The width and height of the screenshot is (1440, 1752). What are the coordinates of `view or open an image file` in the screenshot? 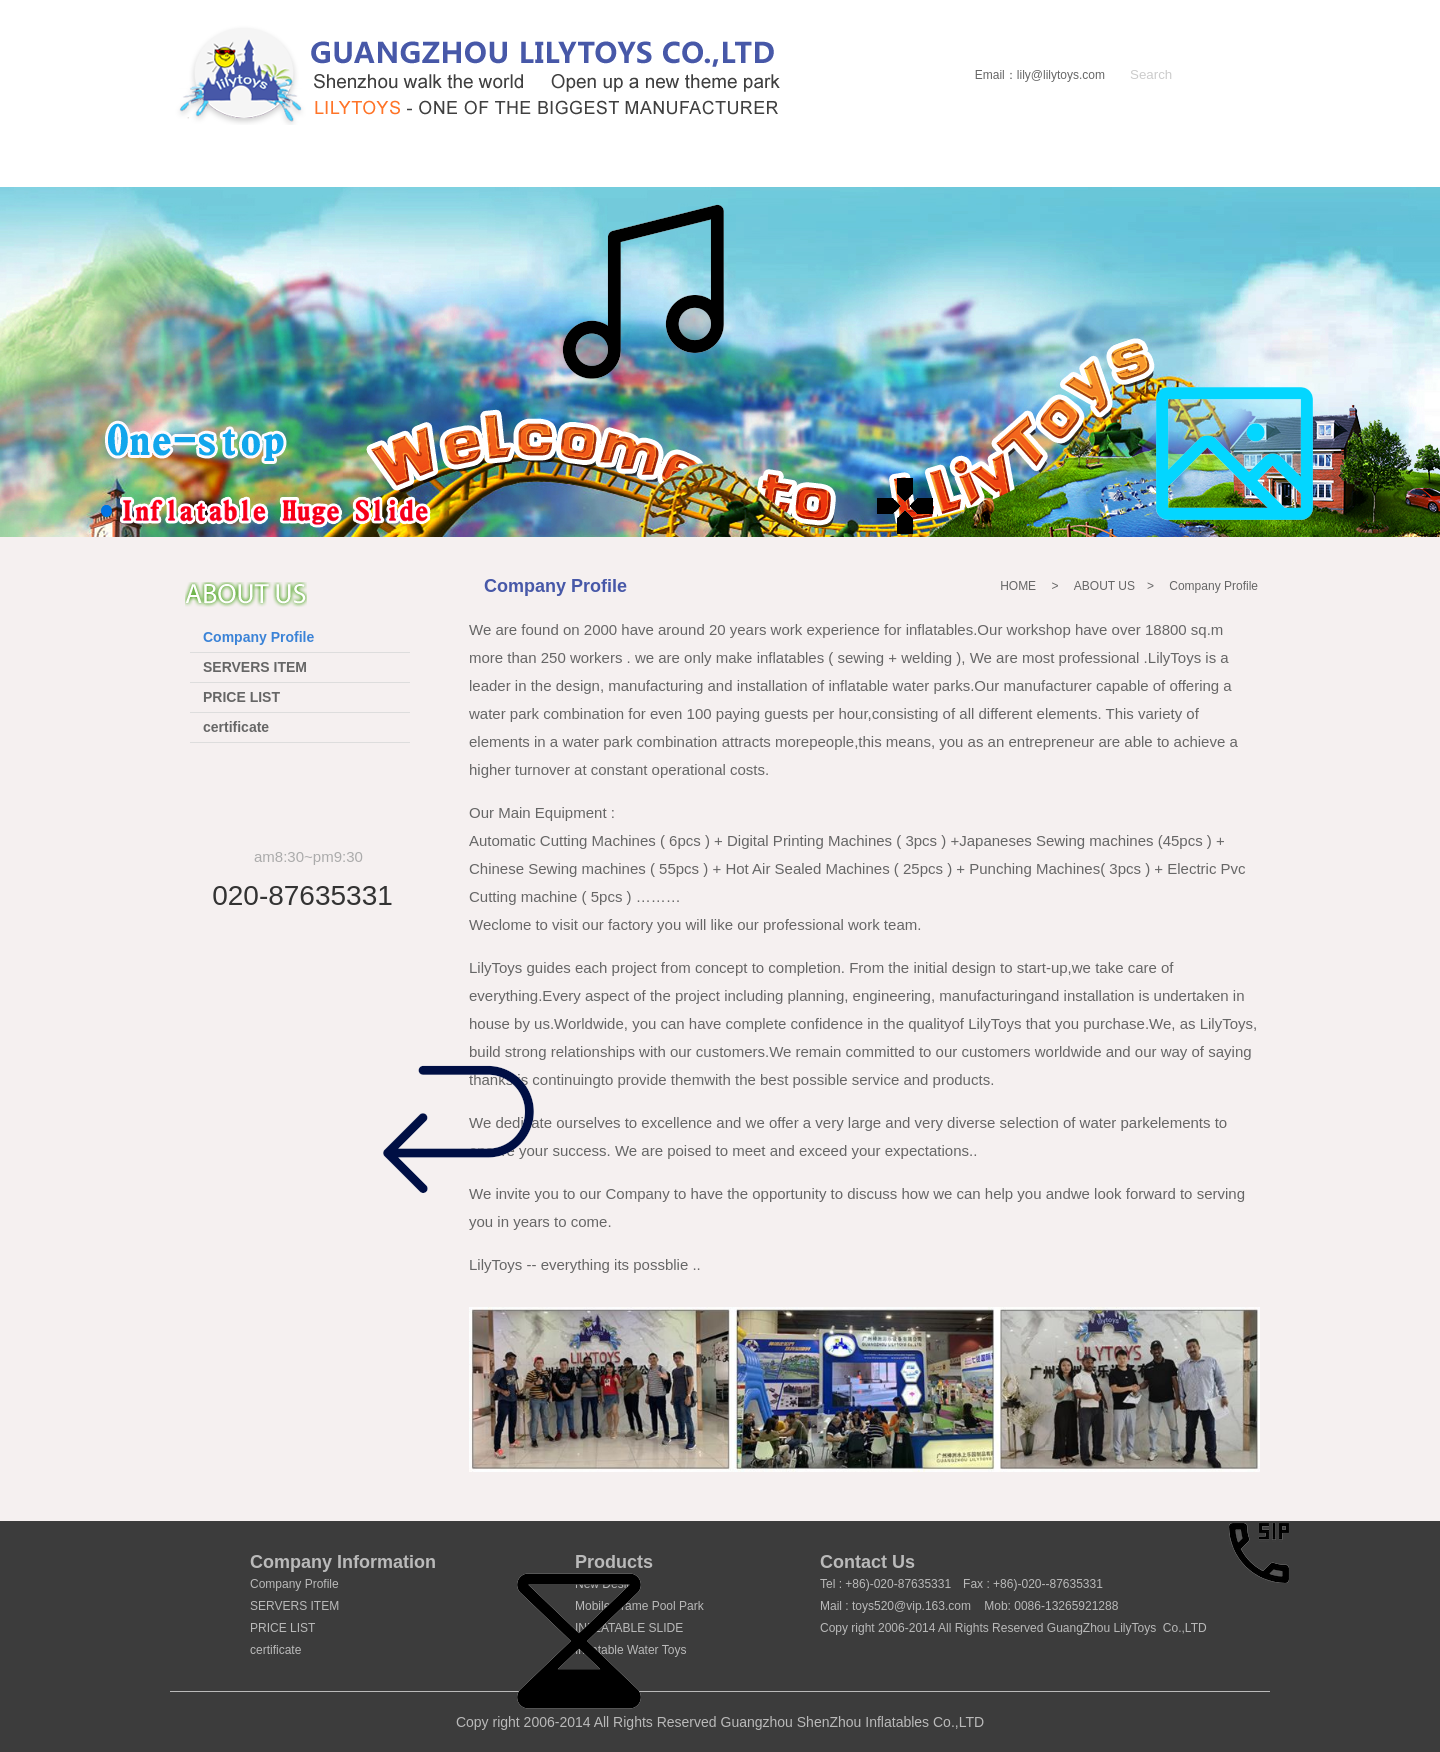 It's located at (1234, 453).